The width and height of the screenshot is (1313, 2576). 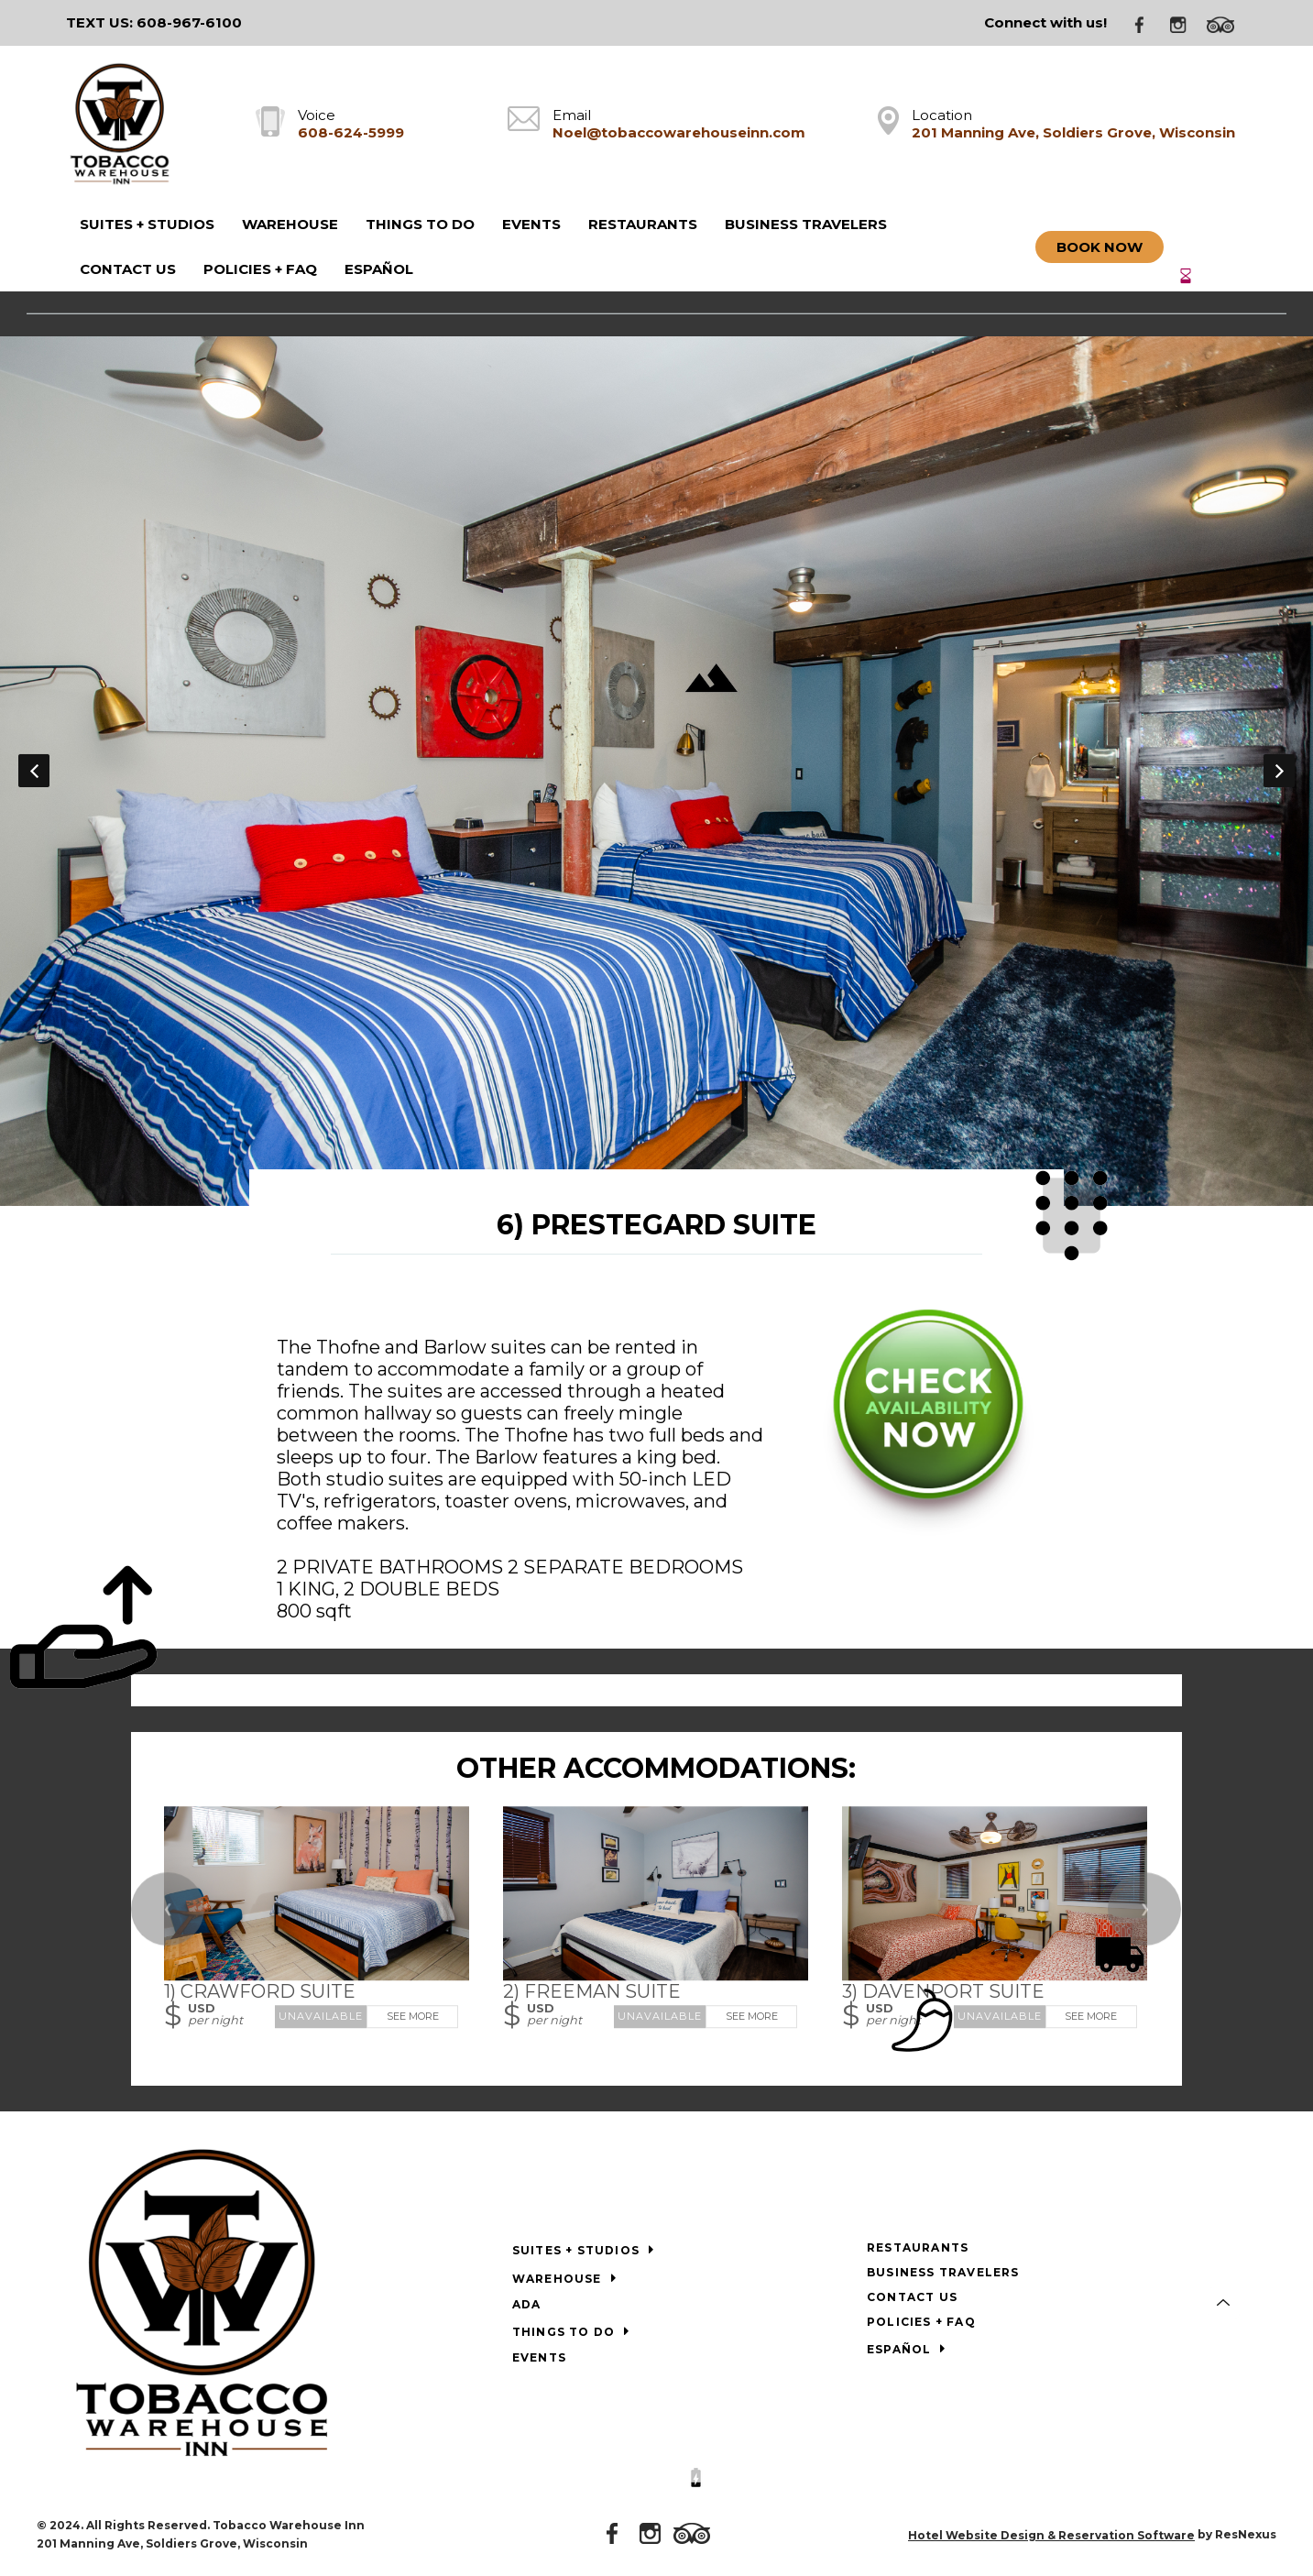 I want to click on indicates spicy food or heat level, so click(x=925, y=2022).